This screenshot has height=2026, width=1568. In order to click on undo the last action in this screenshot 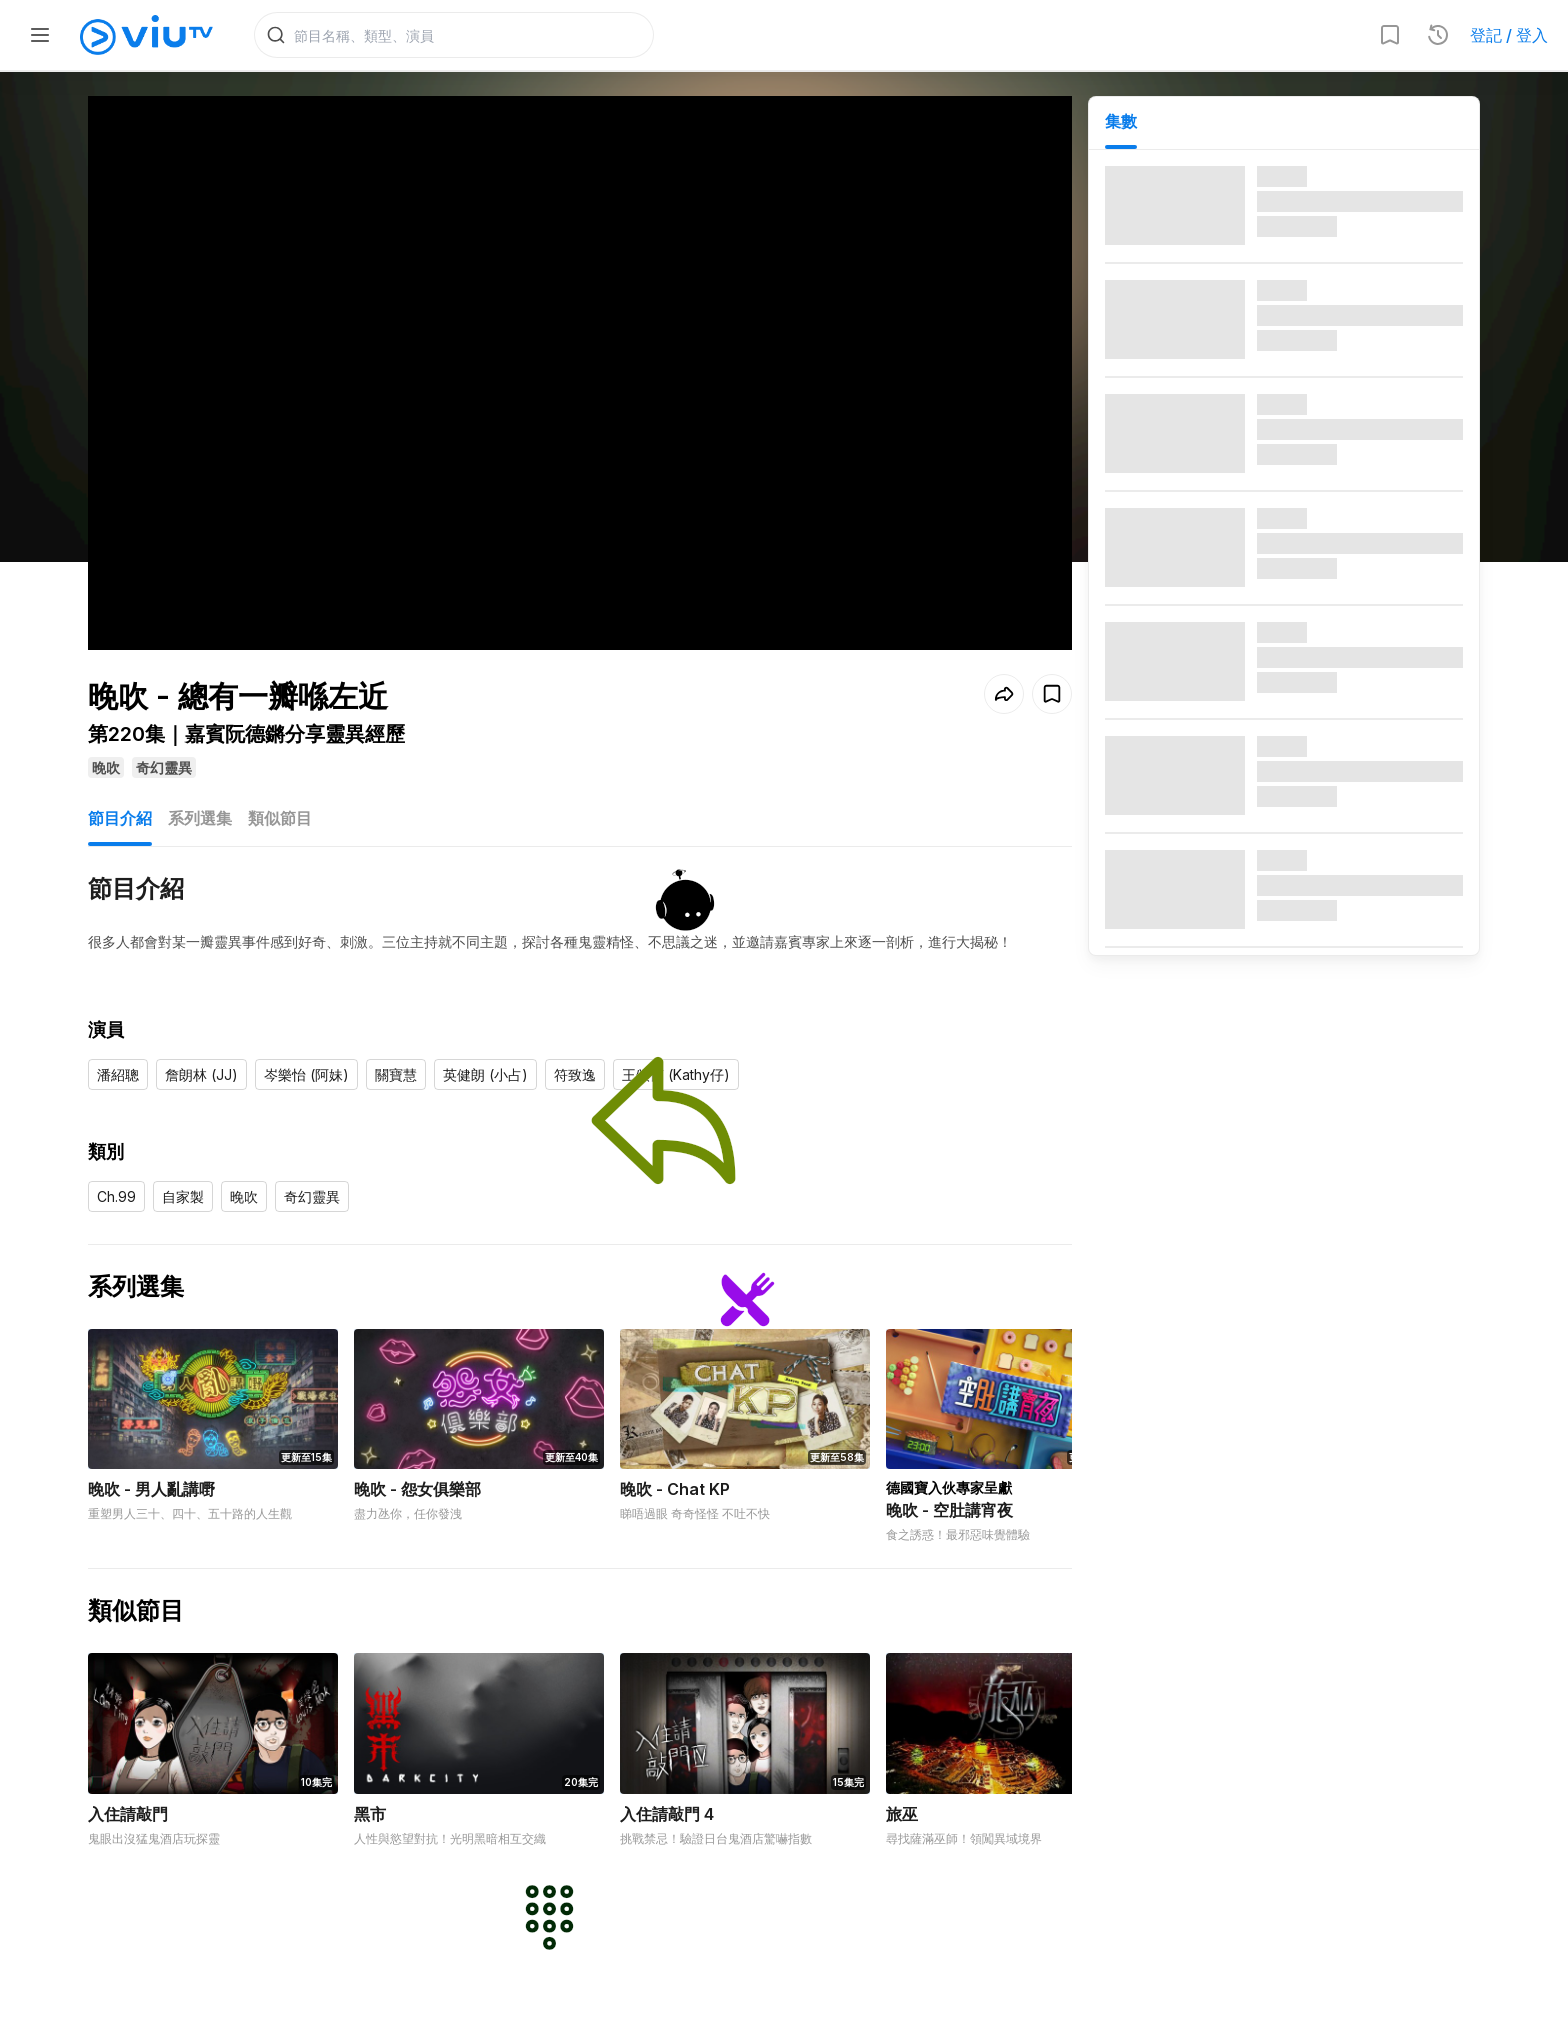, I will do `click(663, 1120)`.